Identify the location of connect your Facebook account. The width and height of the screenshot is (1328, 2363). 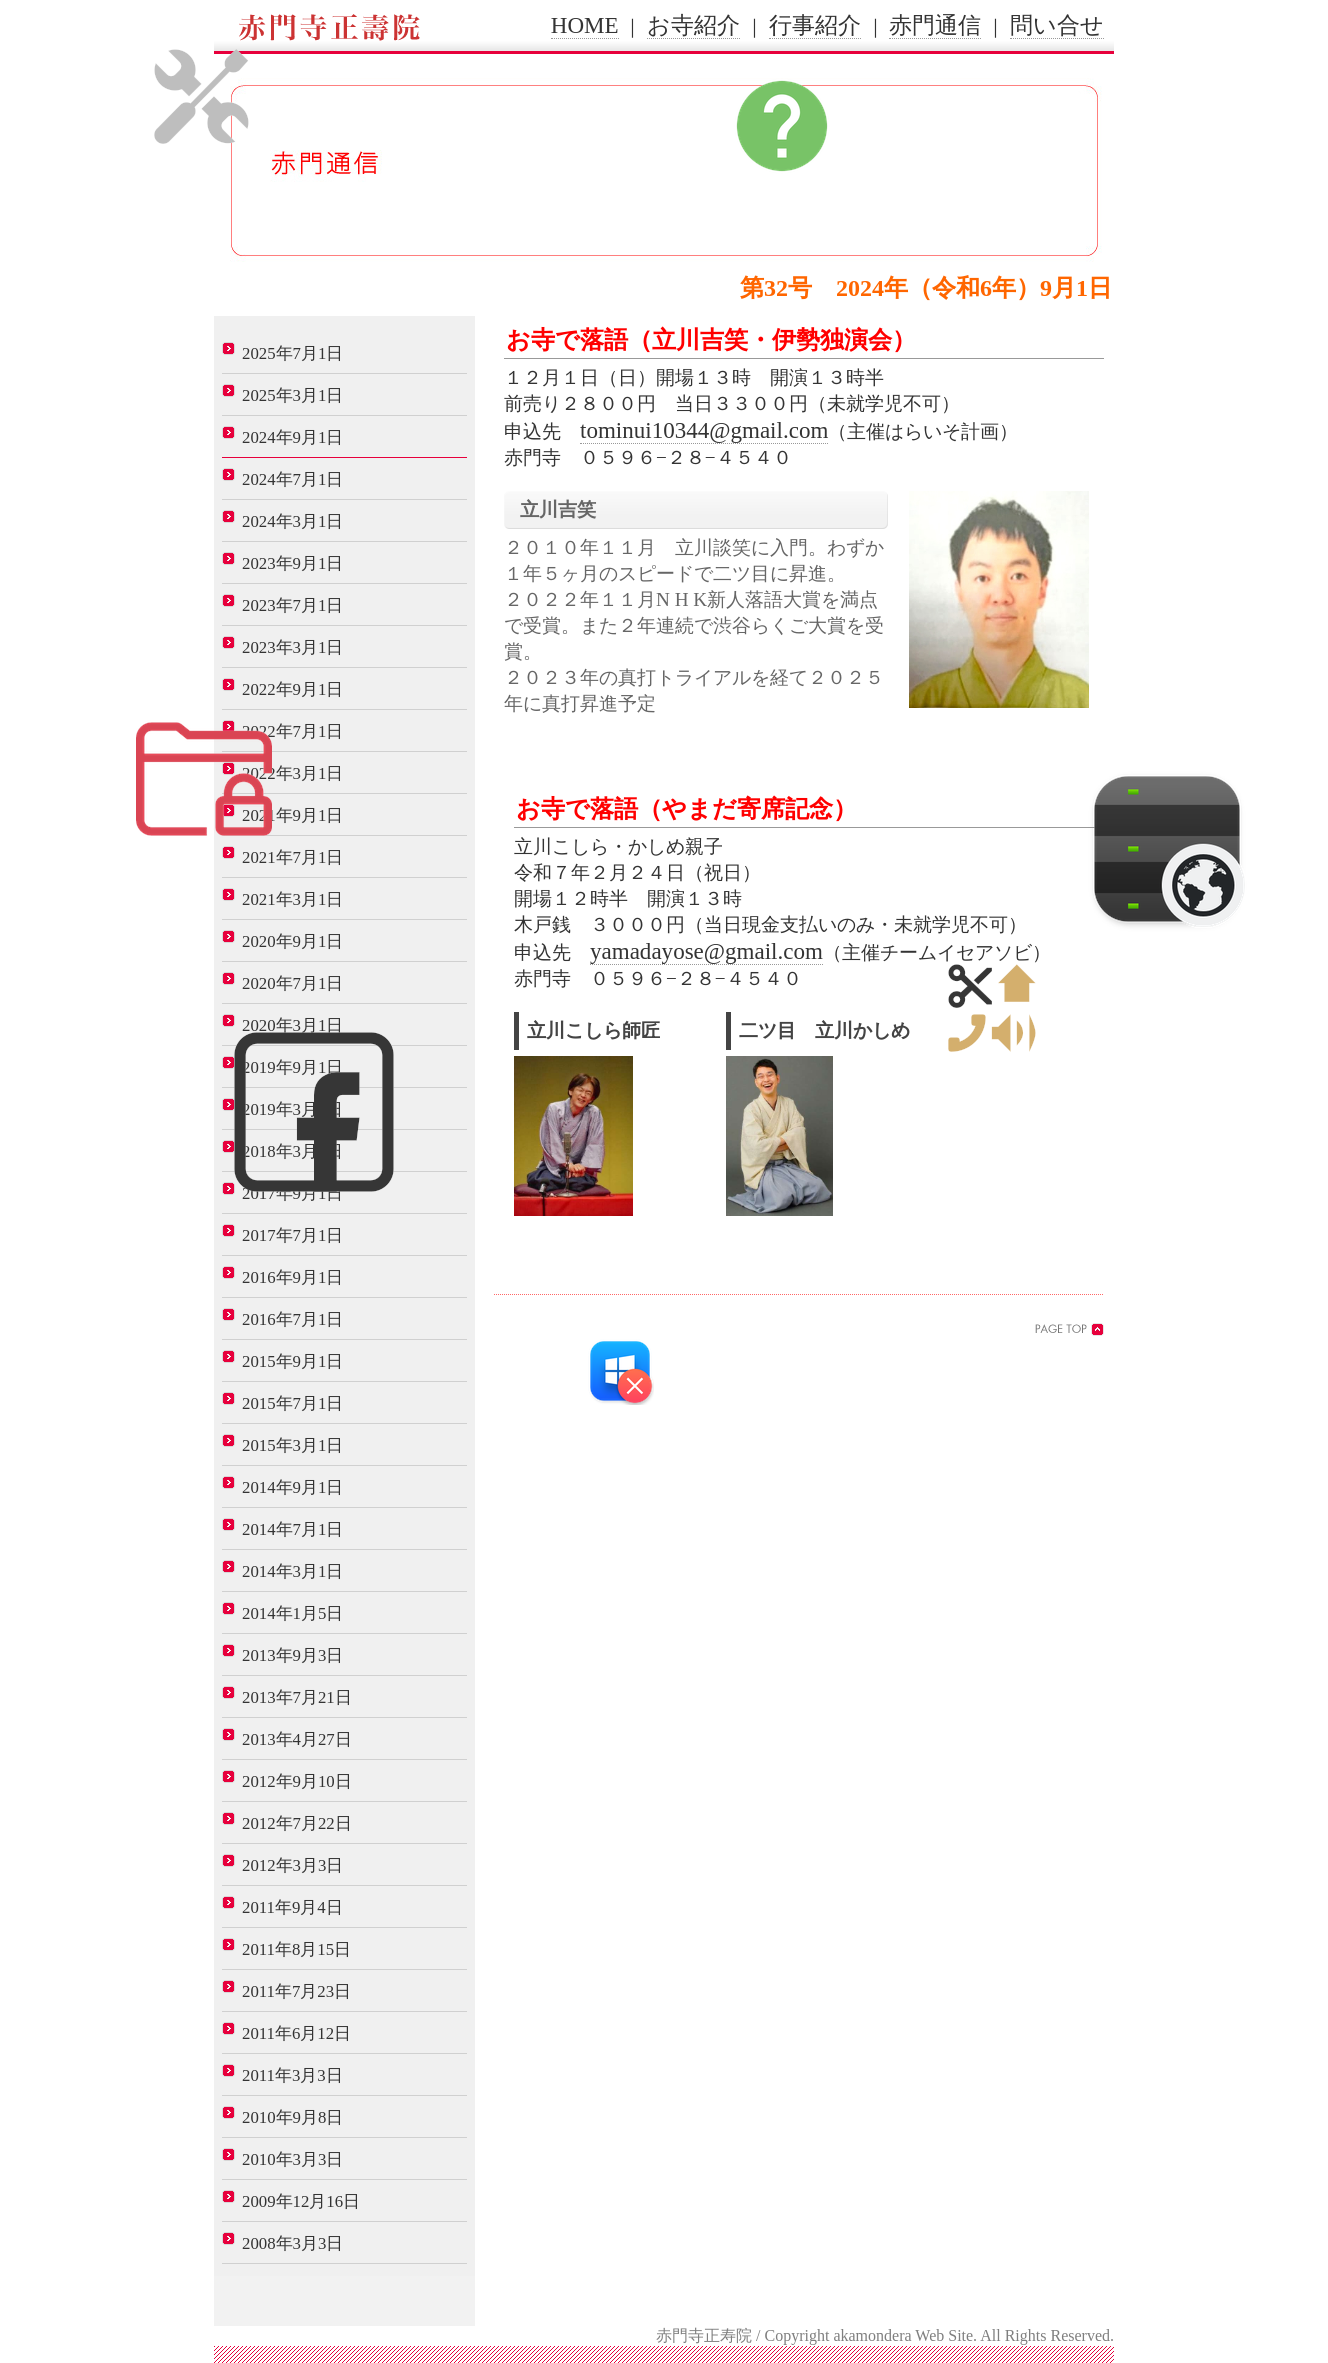
(314, 1112).